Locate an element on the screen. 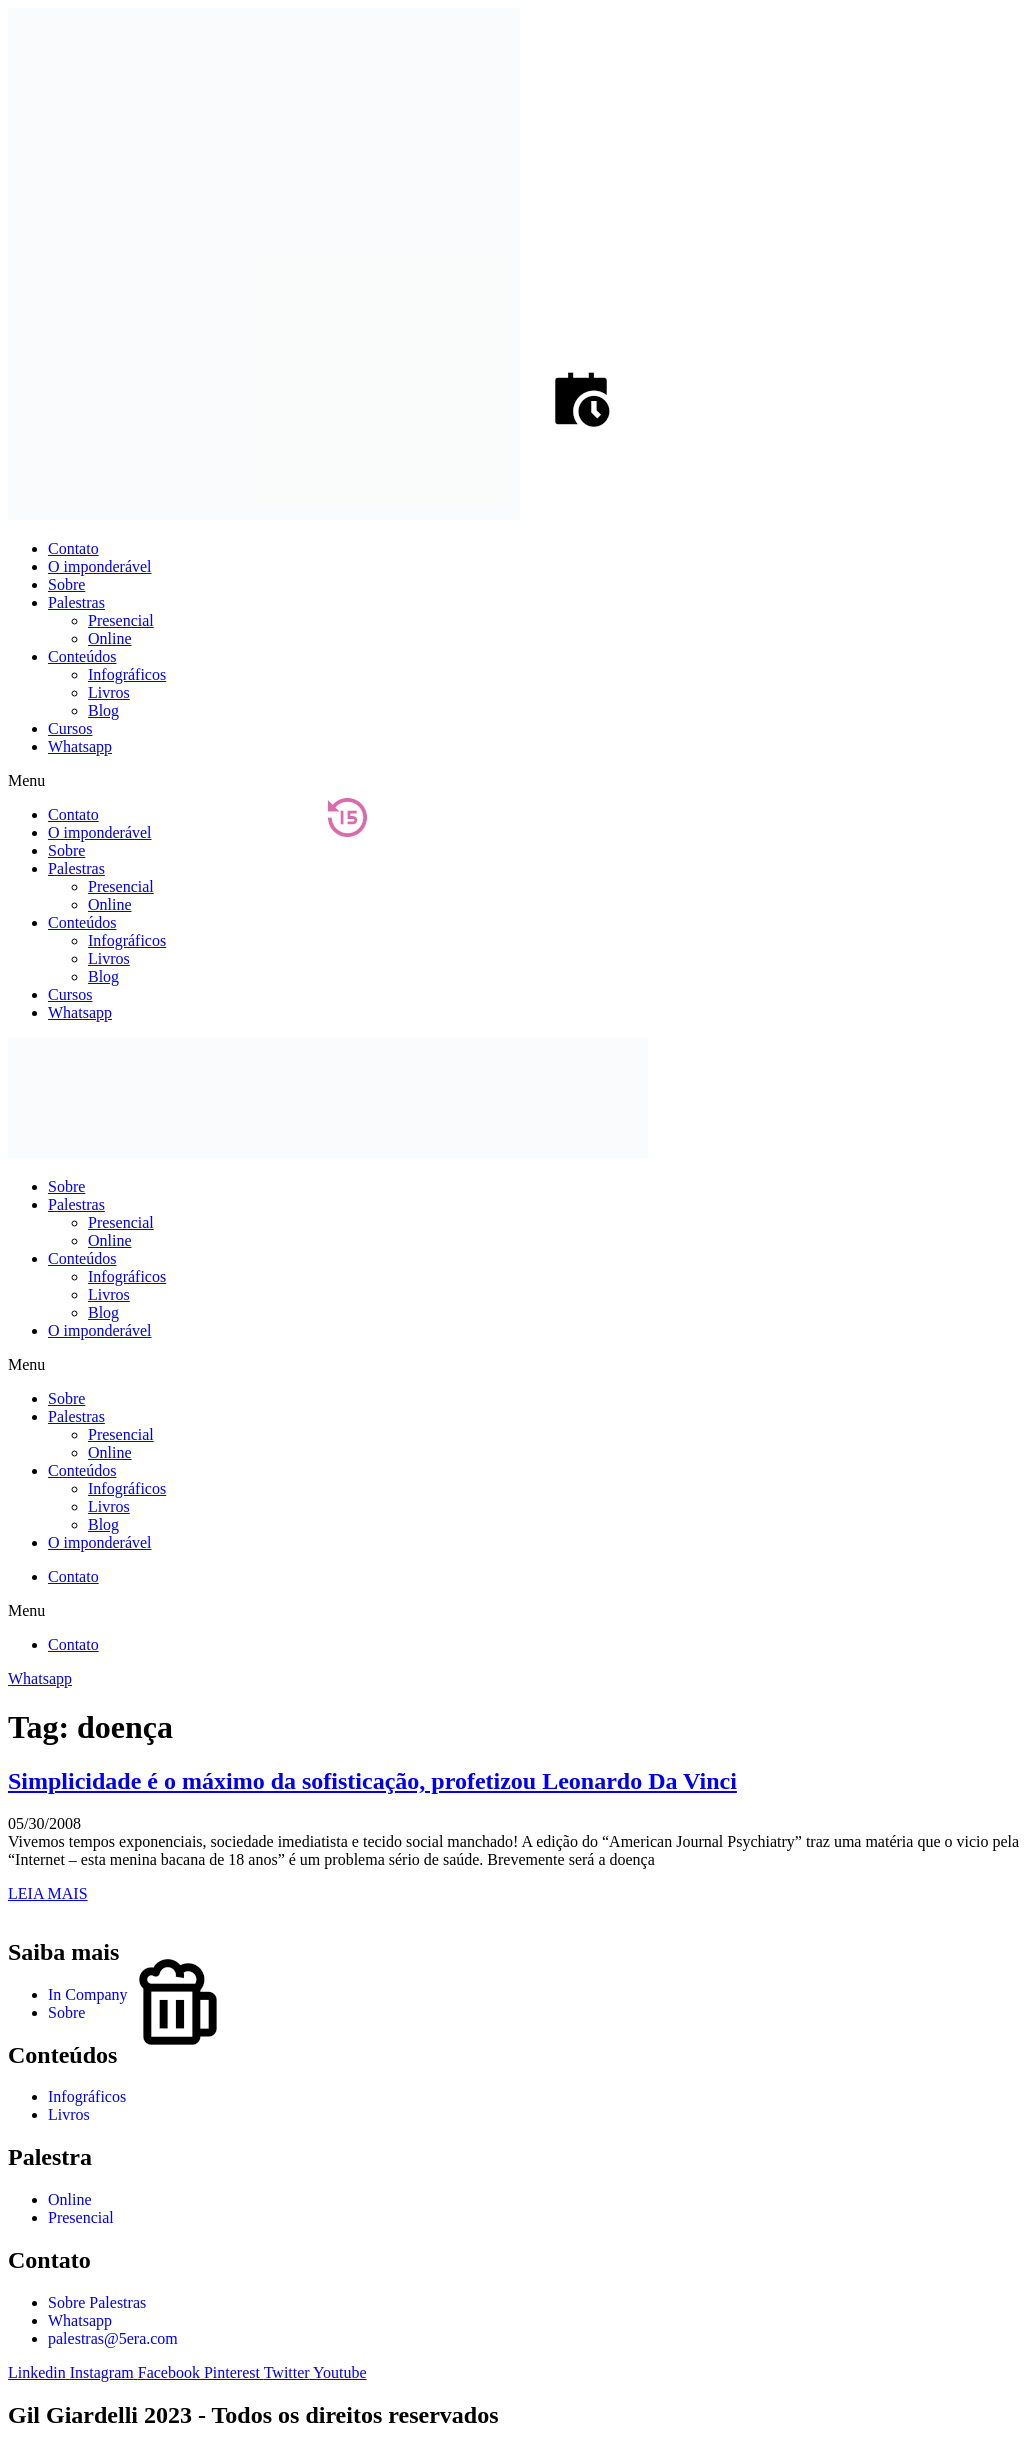 This screenshot has height=2457, width=1032. rewind 15 seconds is located at coordinates (347, 817).